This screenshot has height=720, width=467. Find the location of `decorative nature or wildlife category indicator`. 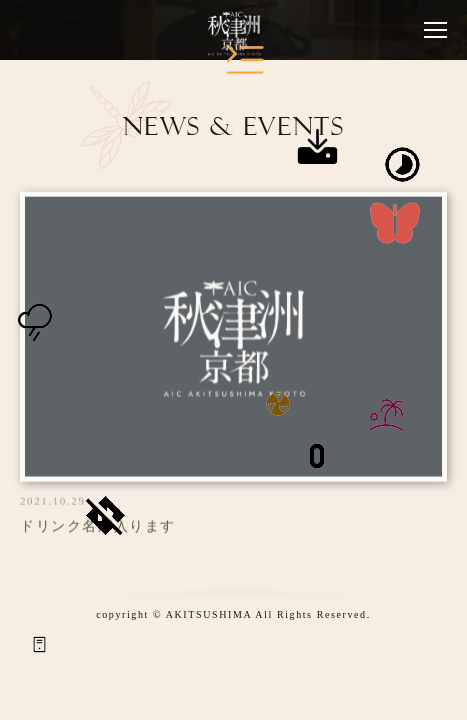

decorative nature or wildlife category indicator is located at coordinates (395, 222).